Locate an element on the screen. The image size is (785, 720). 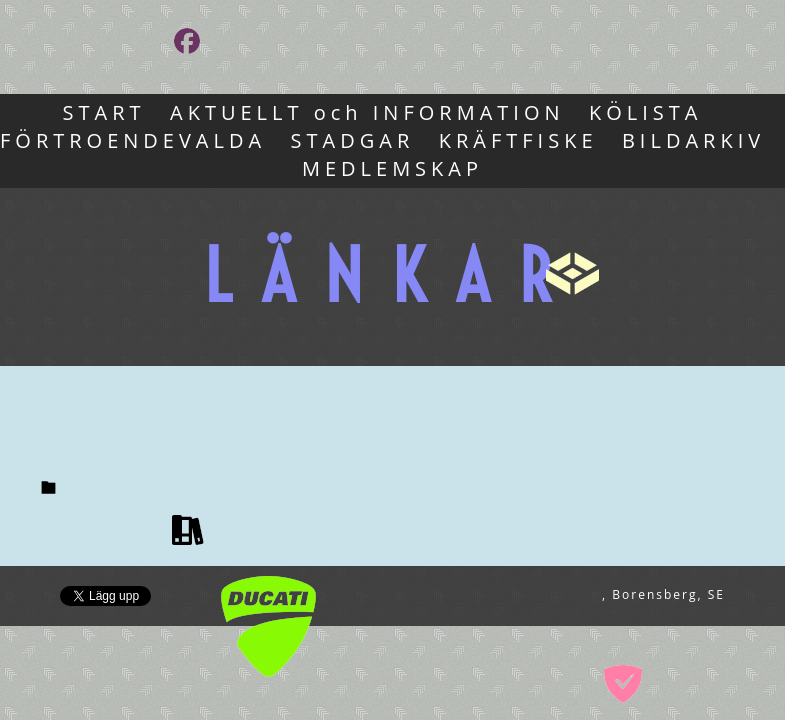
open file folder is located at coordinates (48, 487).